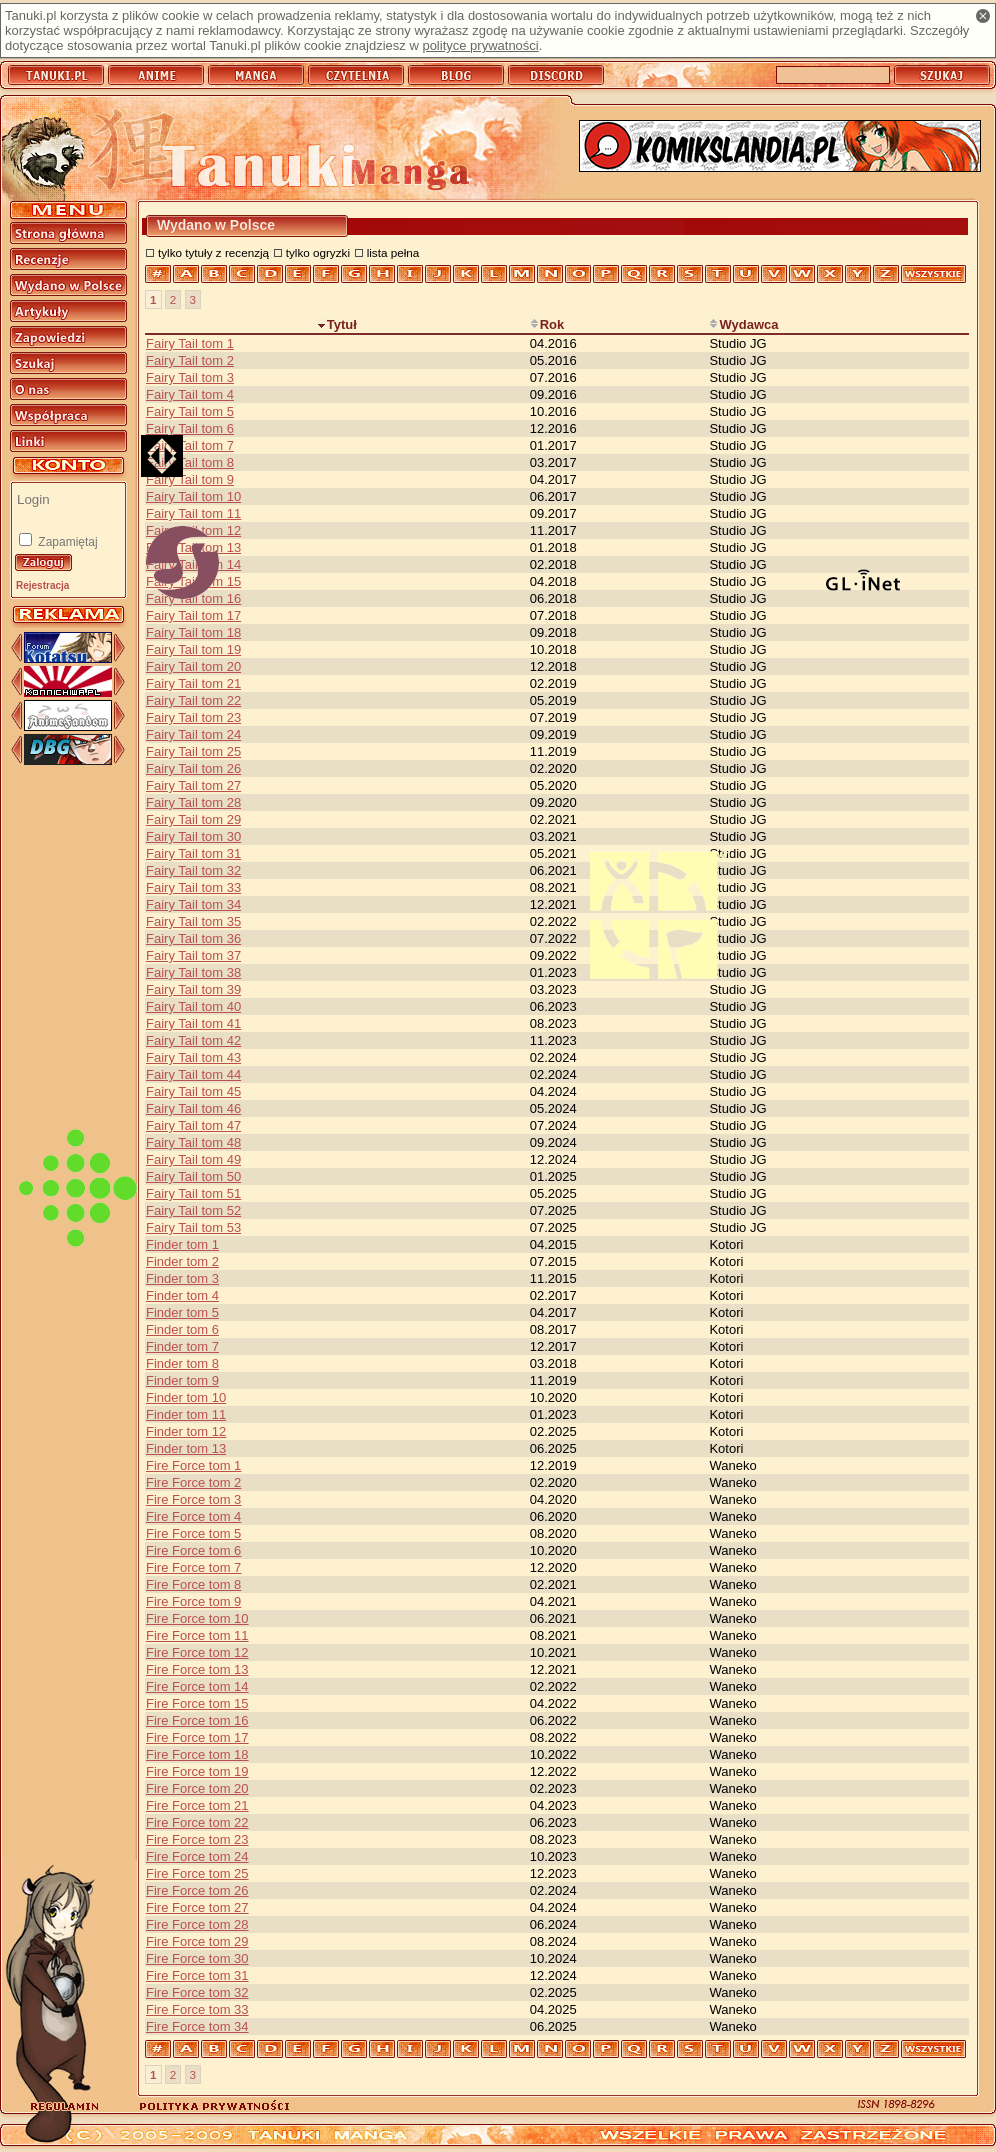  What do you see at coordinates (78, 1188) in the screenshot?
I see `open the Fitbit app` at bounding box center [78, 1188].